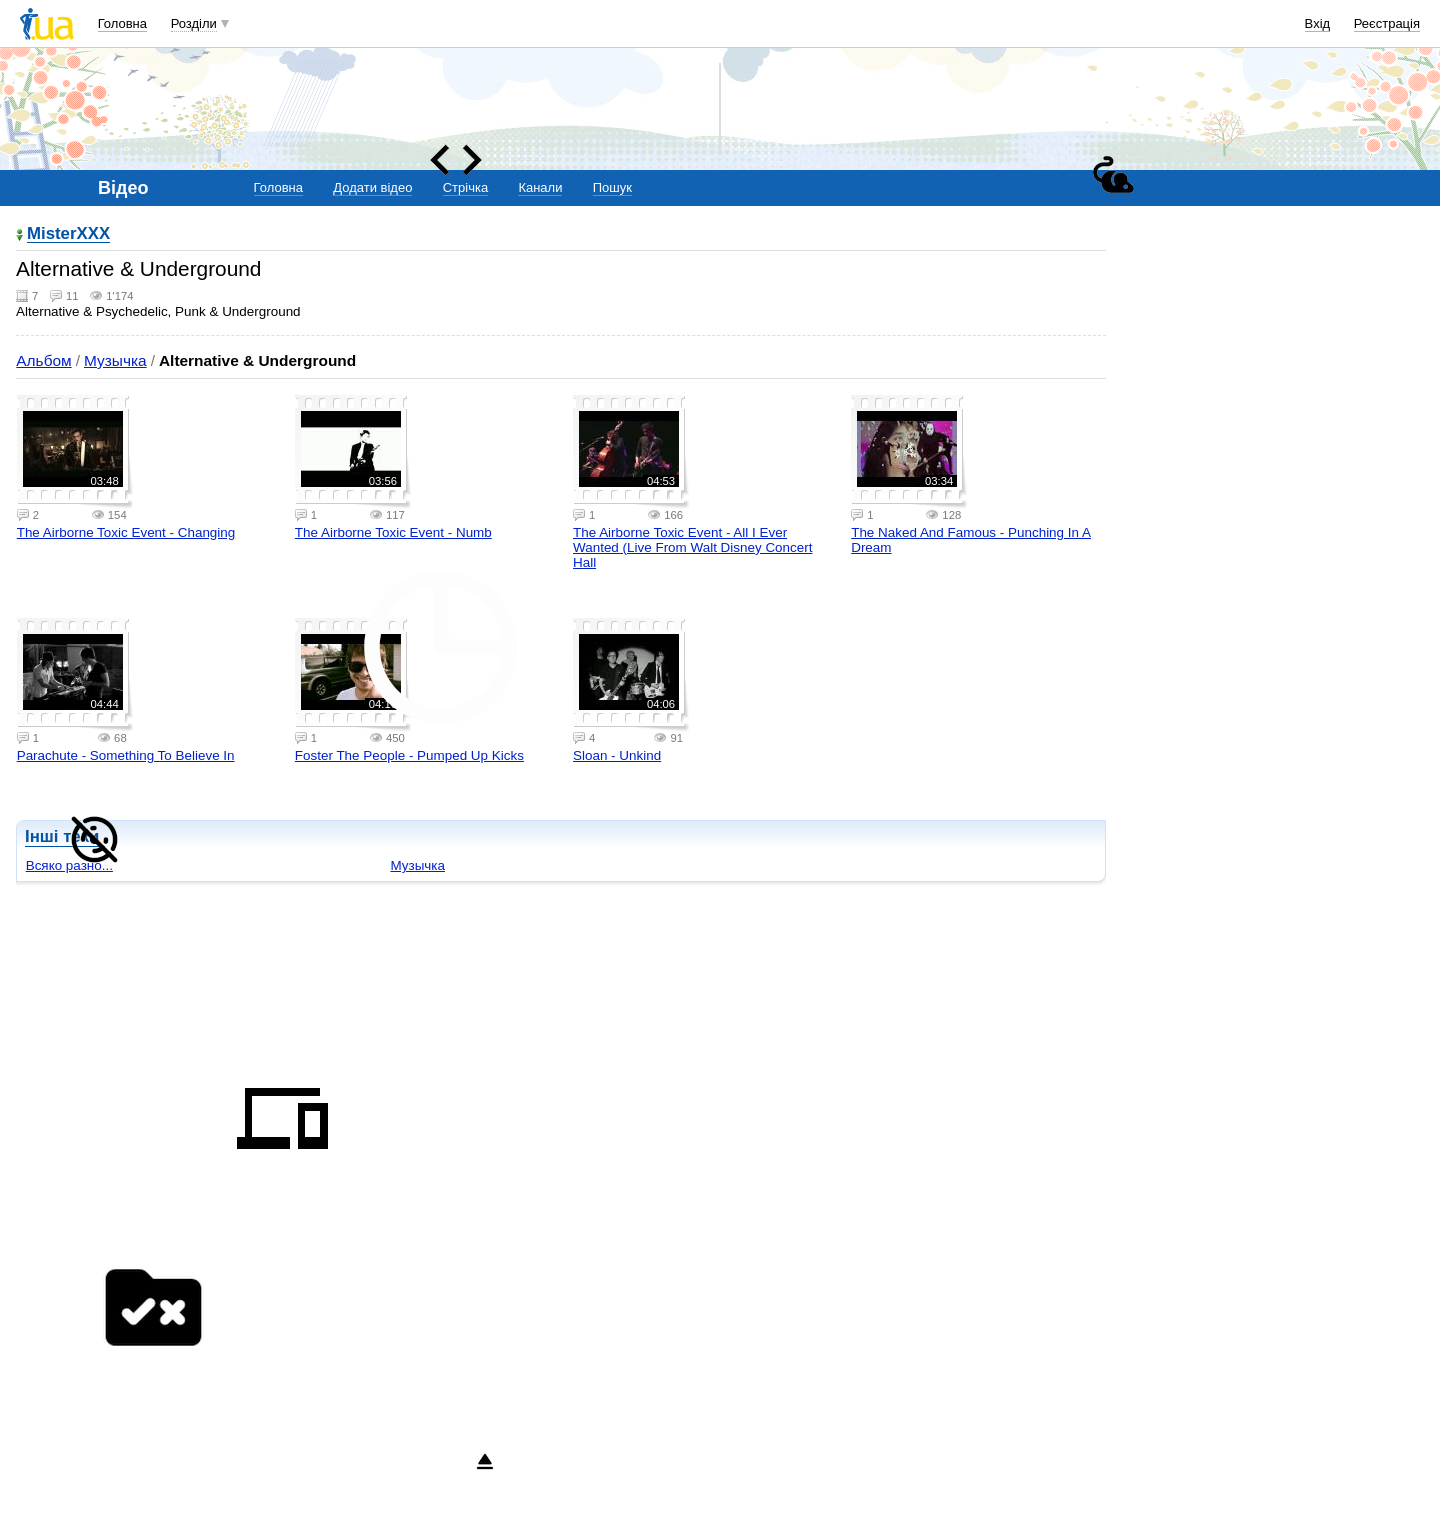 Image resolution: width=1440 pixels, height=1518 pixels. Describe the element at coordinates (485, 1461) in the screenshot. I see `eject media or disc` at that location.